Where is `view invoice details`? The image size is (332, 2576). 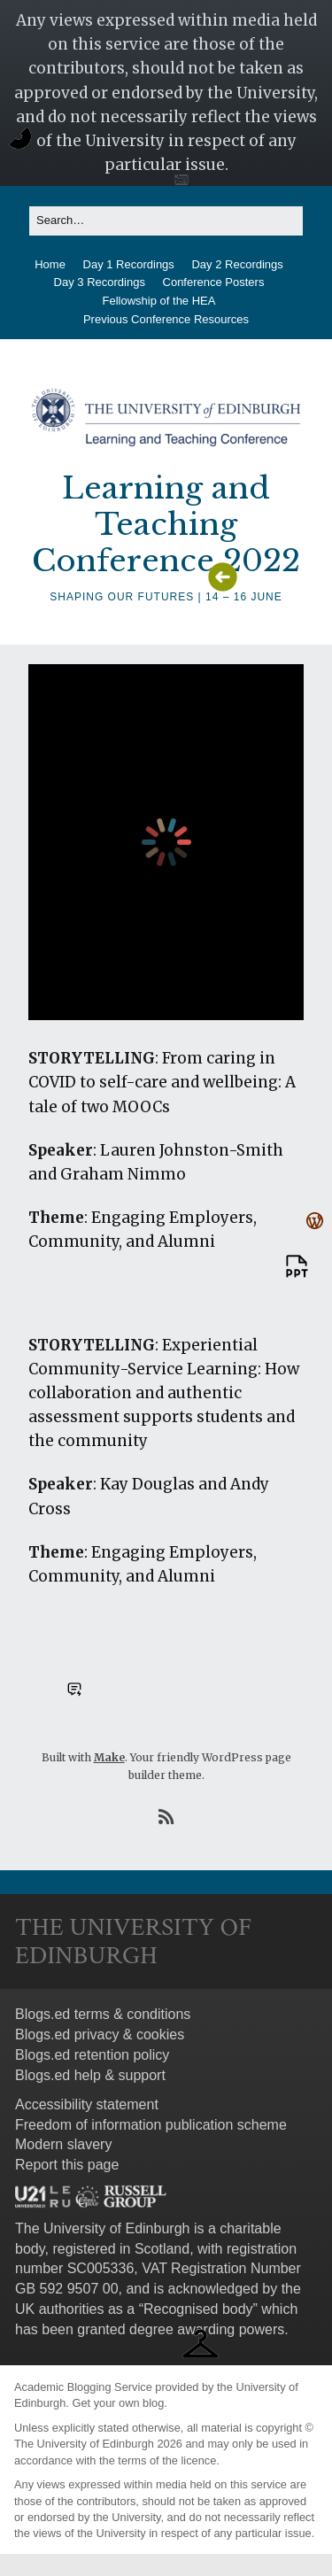 view invoice details is located at coordinates (181, 180).